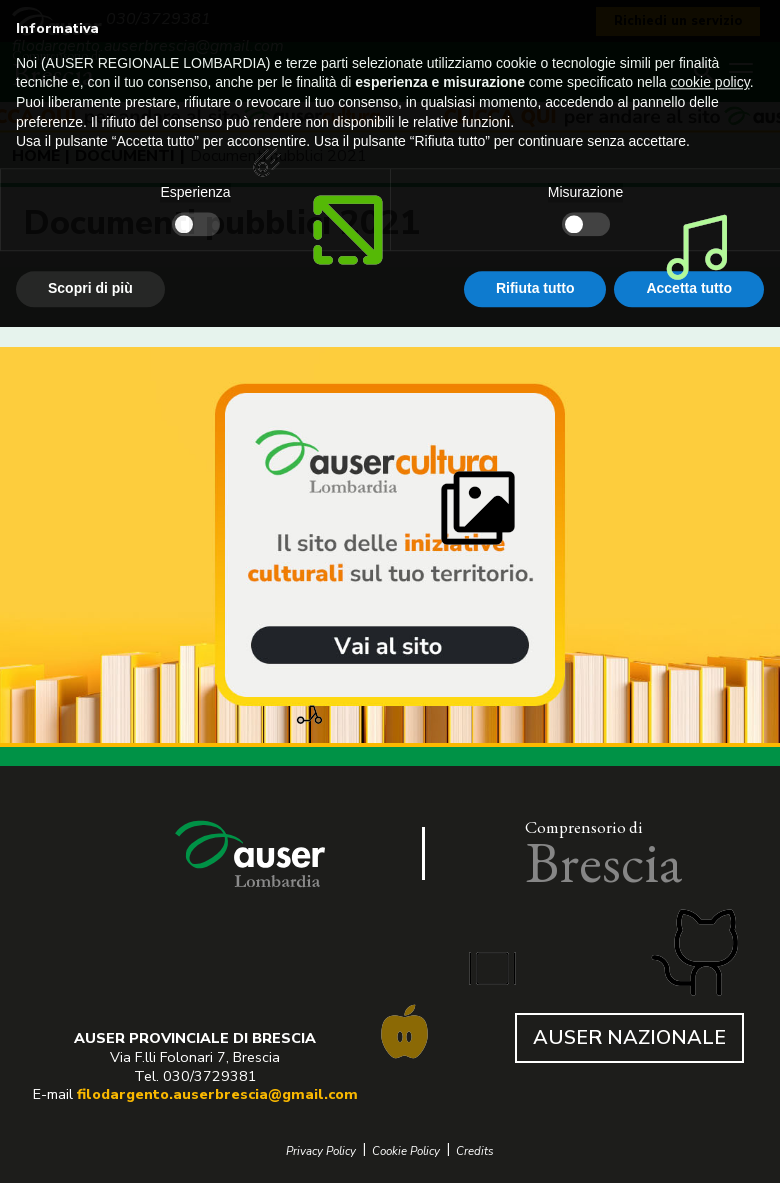 The height and width of the screenshot is (1183, 780). I want to click on visit github repository, so click(703, 951).